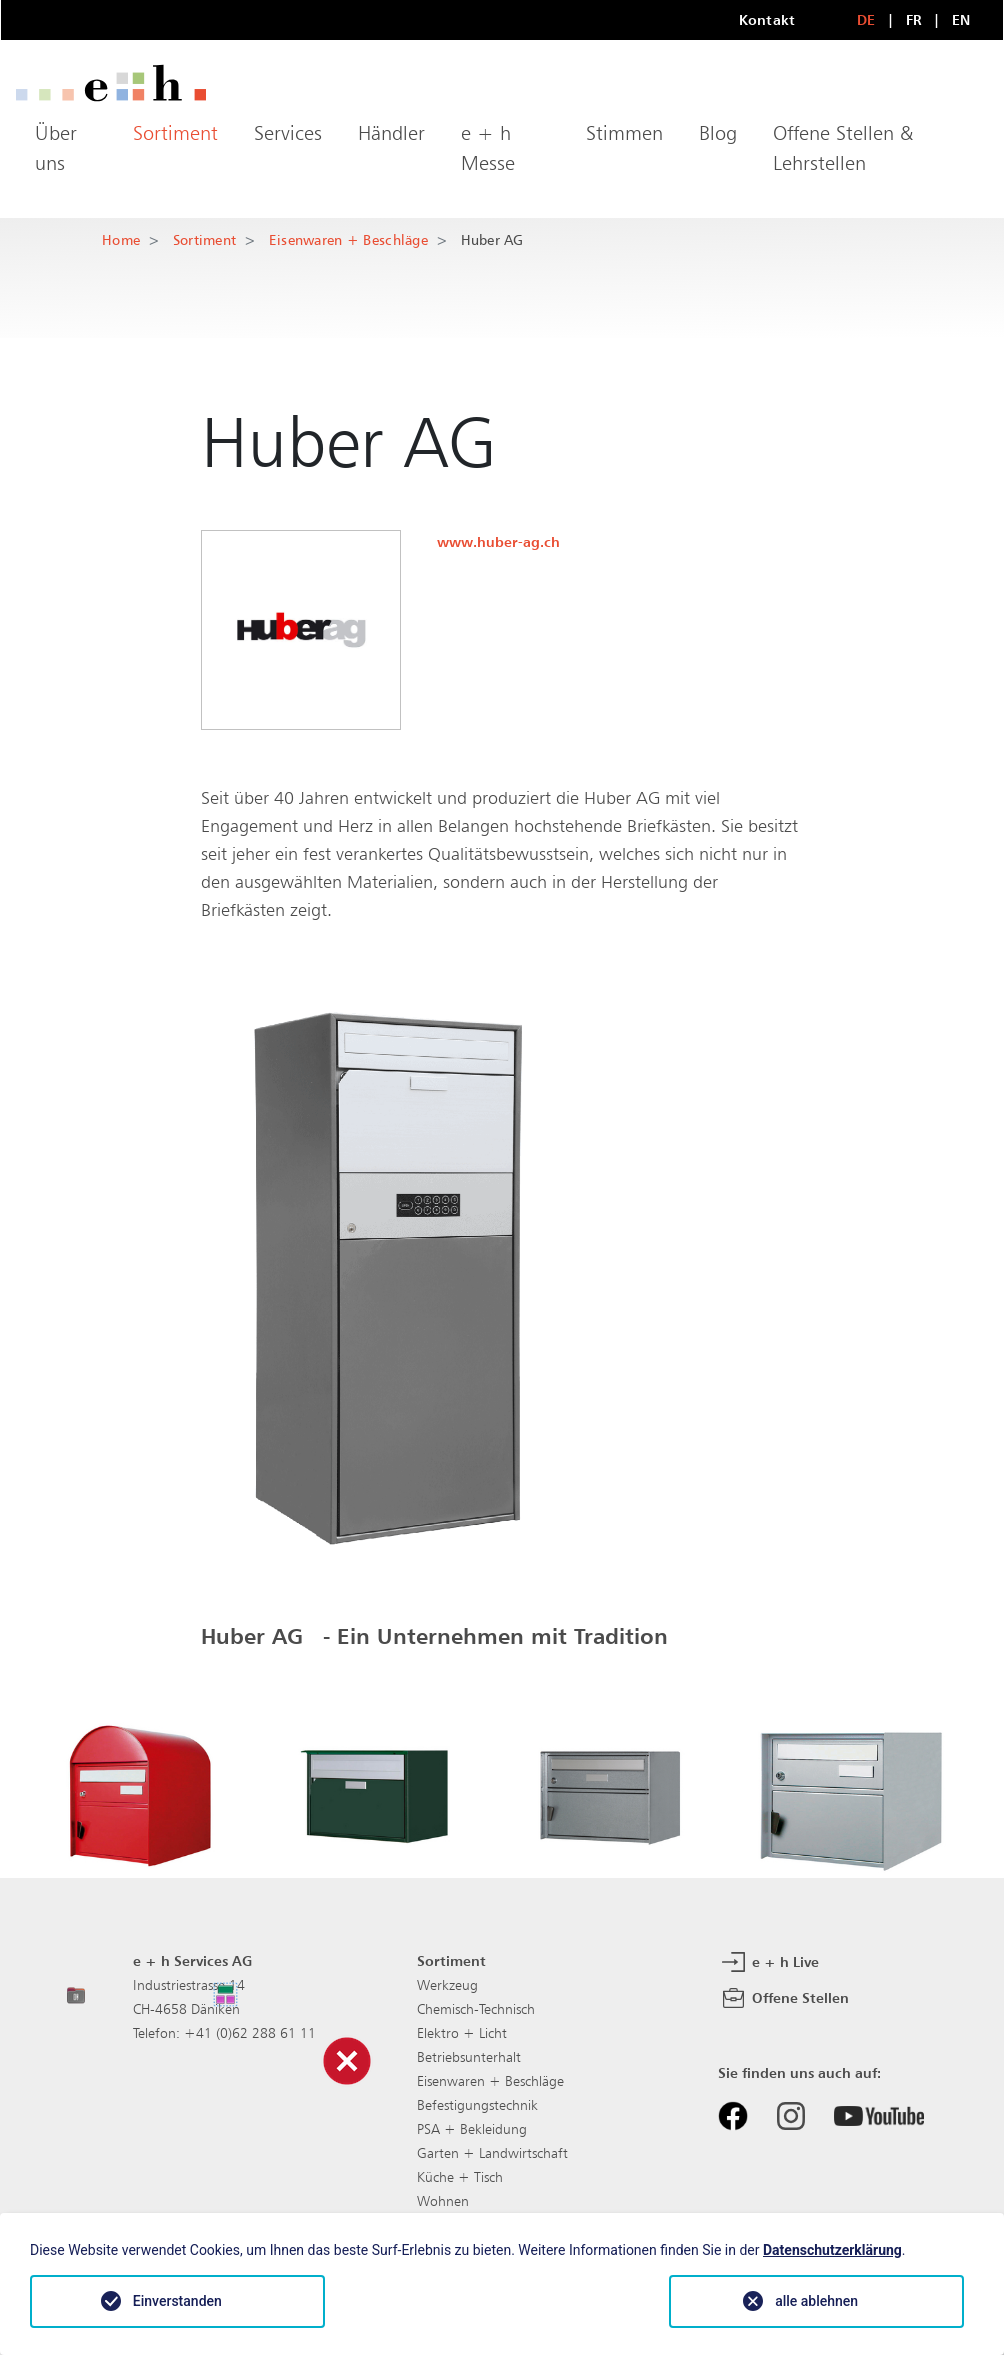 The image size is (1004, 2355). I want to click on cancel the current action or operation, so click(347, 2061).